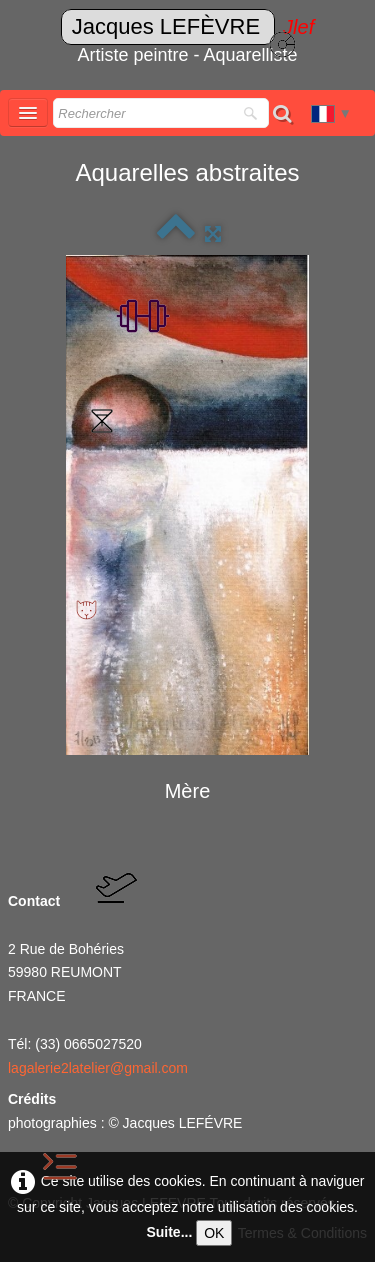 Image resolution: width=375 pixels, height=1262 pixels. What do you see at coordinates (143, 316) in the screenshot?
I see `access workout or fitness features` at bounding box center [143, 316].